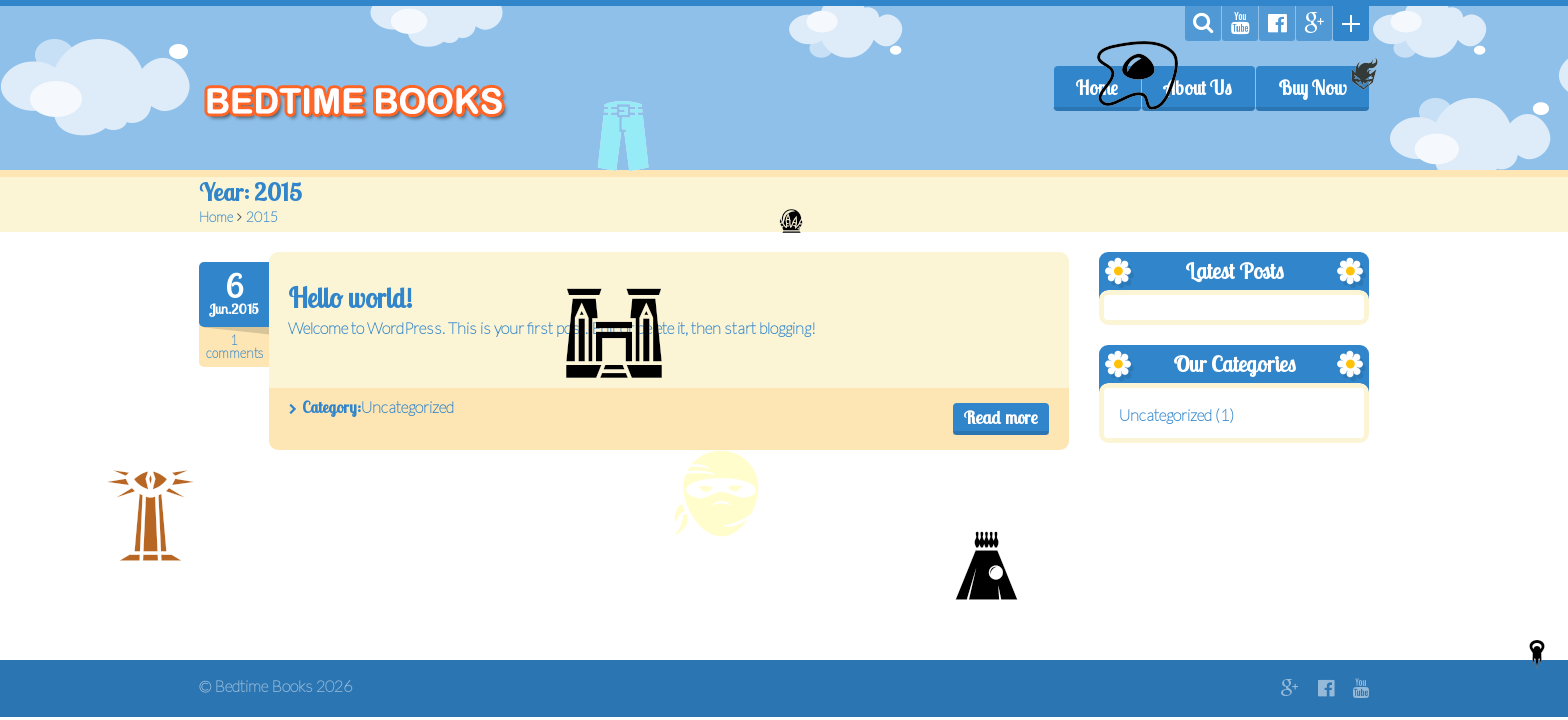 The height and width of the screenshot is (720, 1568). Describe the element at coordinates (1137, 71) in the screenshot. I see `ingredient icon for cooking or recipe apps` at that location.